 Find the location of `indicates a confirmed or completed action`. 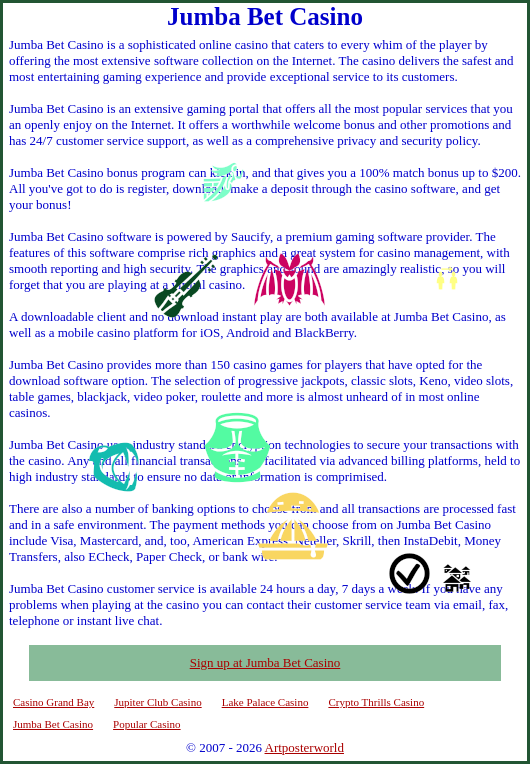

indicates a confirmed or completed action is located at coordinates (409, 573).